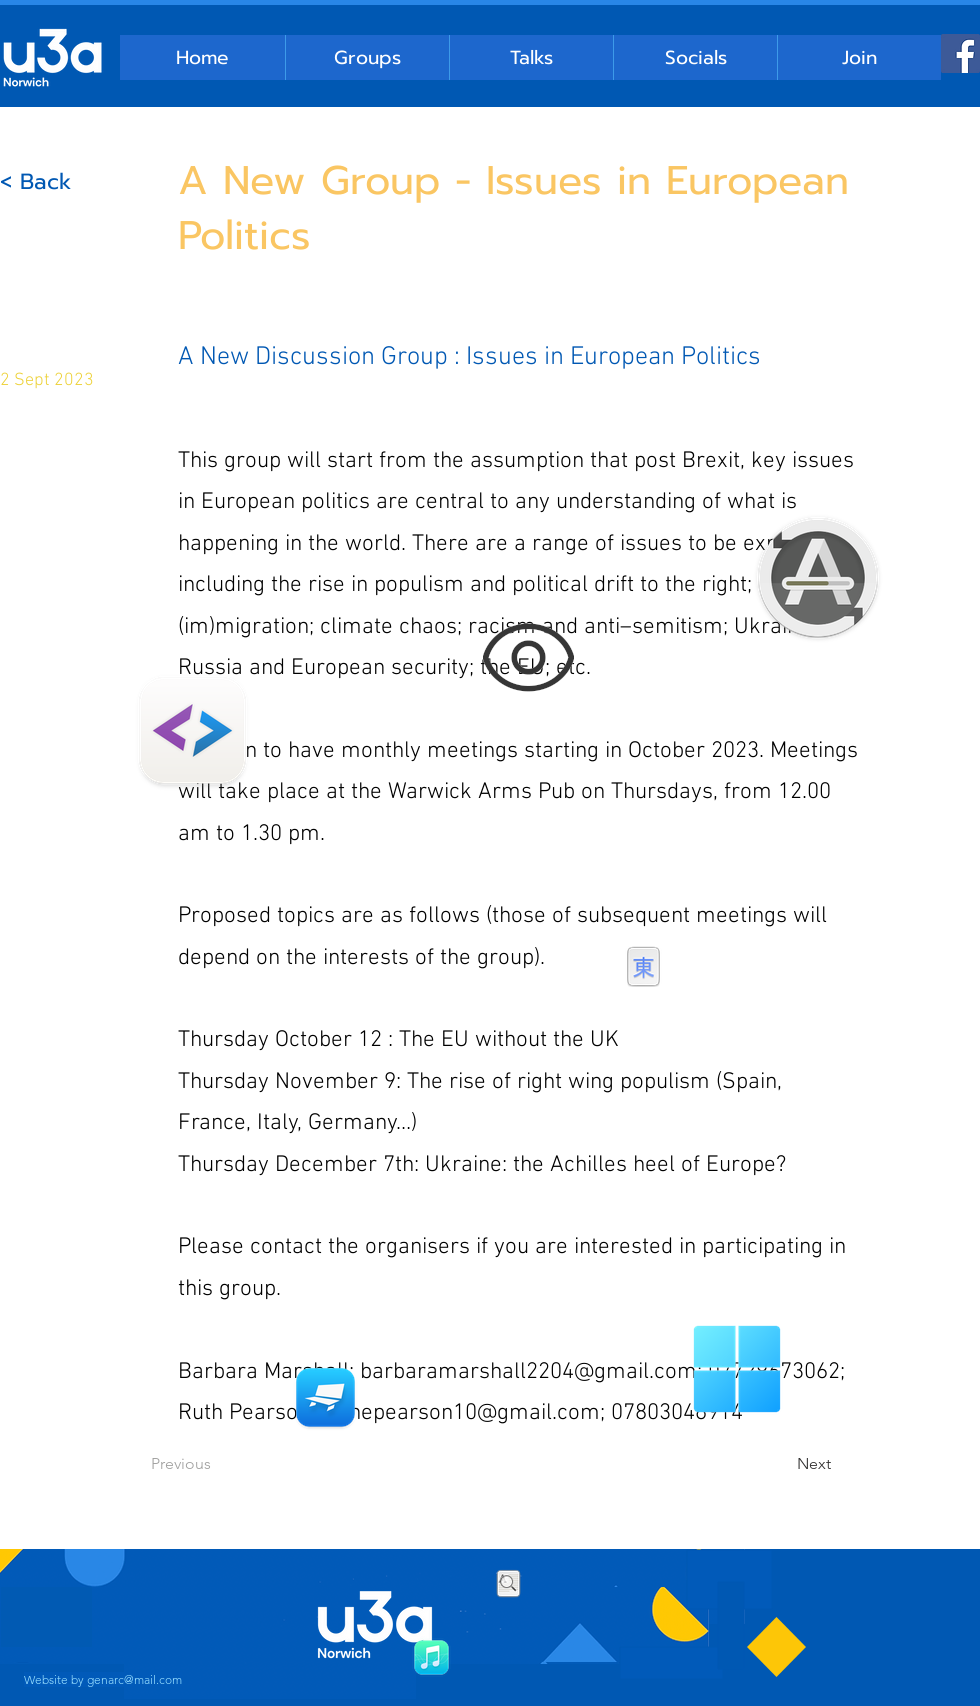 The height and width of the screenshot is (1706, 980). I want to click on open the windows start menu, so click(737, 1369).